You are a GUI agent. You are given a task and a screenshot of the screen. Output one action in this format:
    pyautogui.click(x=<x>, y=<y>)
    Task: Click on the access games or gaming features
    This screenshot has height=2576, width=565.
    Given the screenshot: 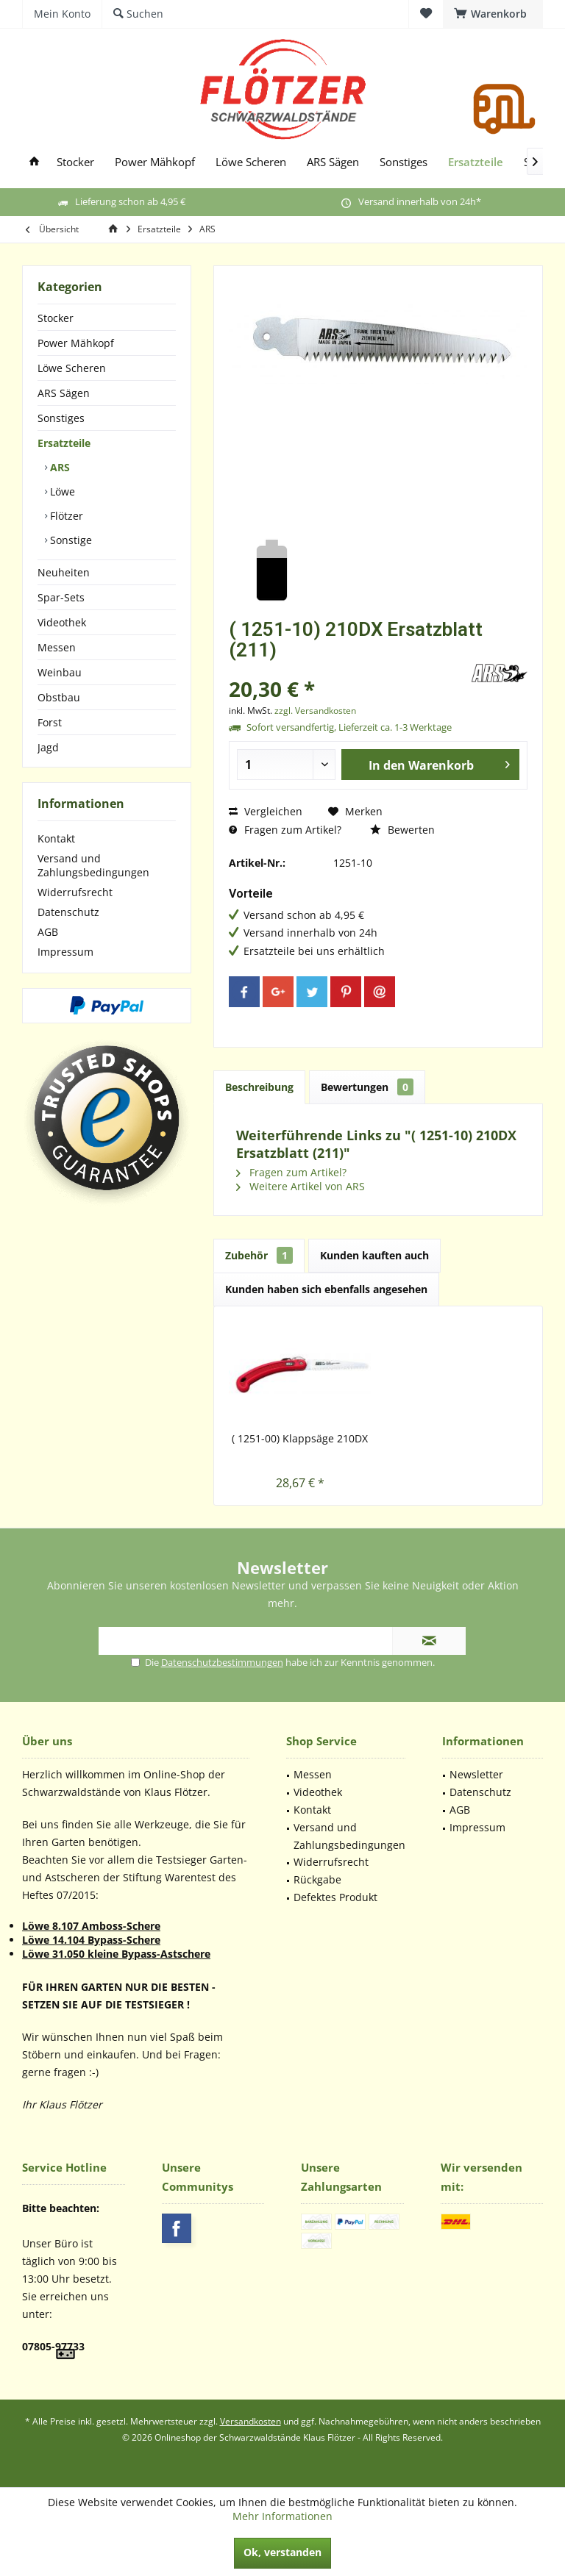 What is the action you would take?
    pyautogui.click(x=65, y=2354)
    